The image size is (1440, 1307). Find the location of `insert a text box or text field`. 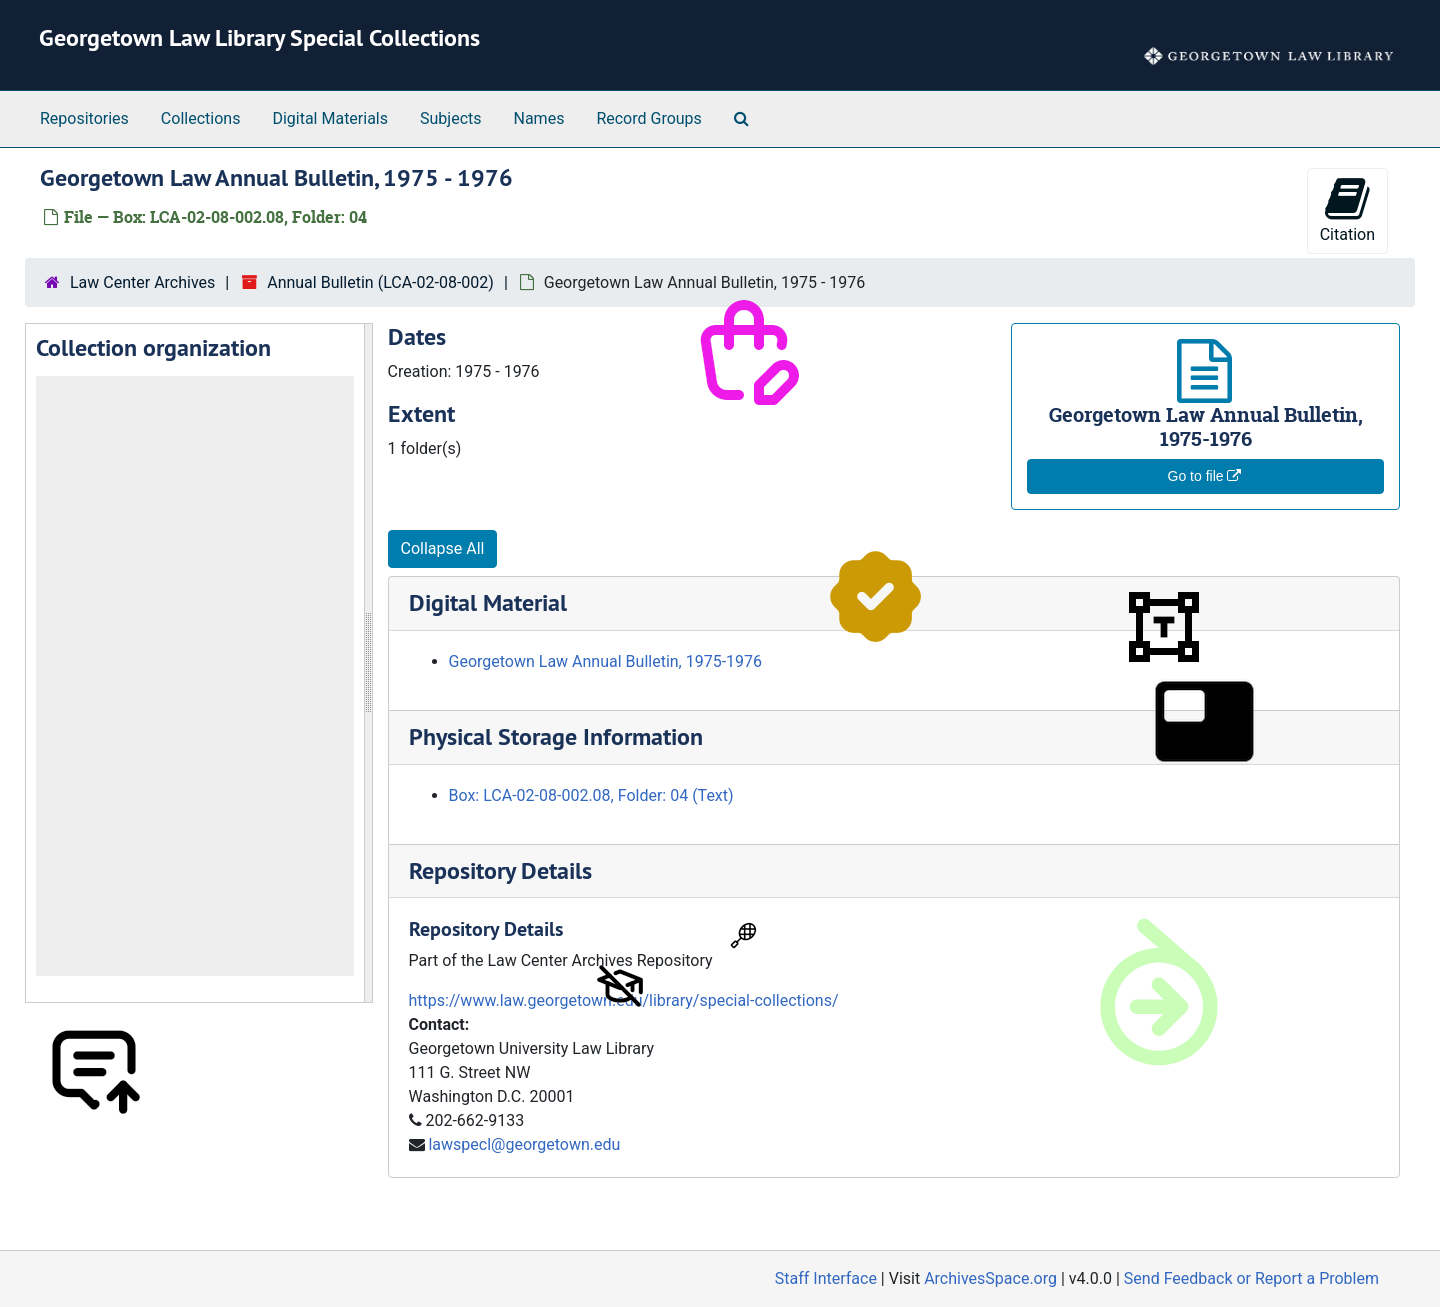

insert a text box or text field is located at coordinates (1164, 627).